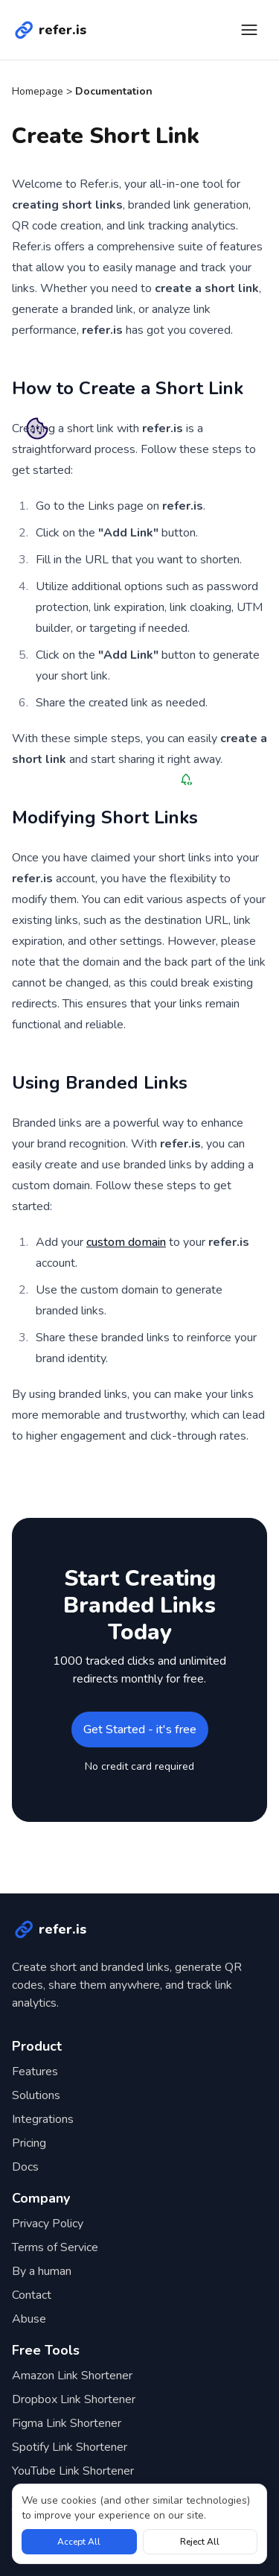  I want to click on manage cookie preferences and privacy settings, so click(37, 428).